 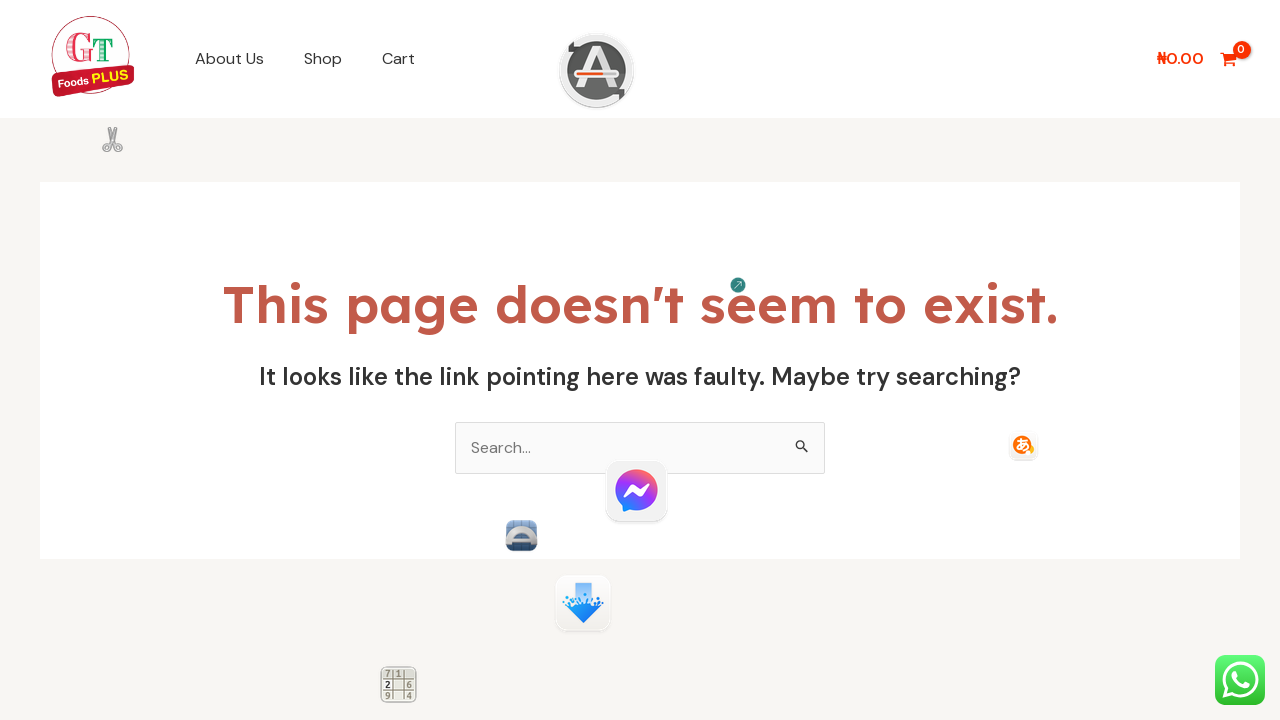 What do you see at coordinates (583, 603) in the screenshot?
I see `open ktorrent to manage torrent downloads` at bounding box center [583, 603].